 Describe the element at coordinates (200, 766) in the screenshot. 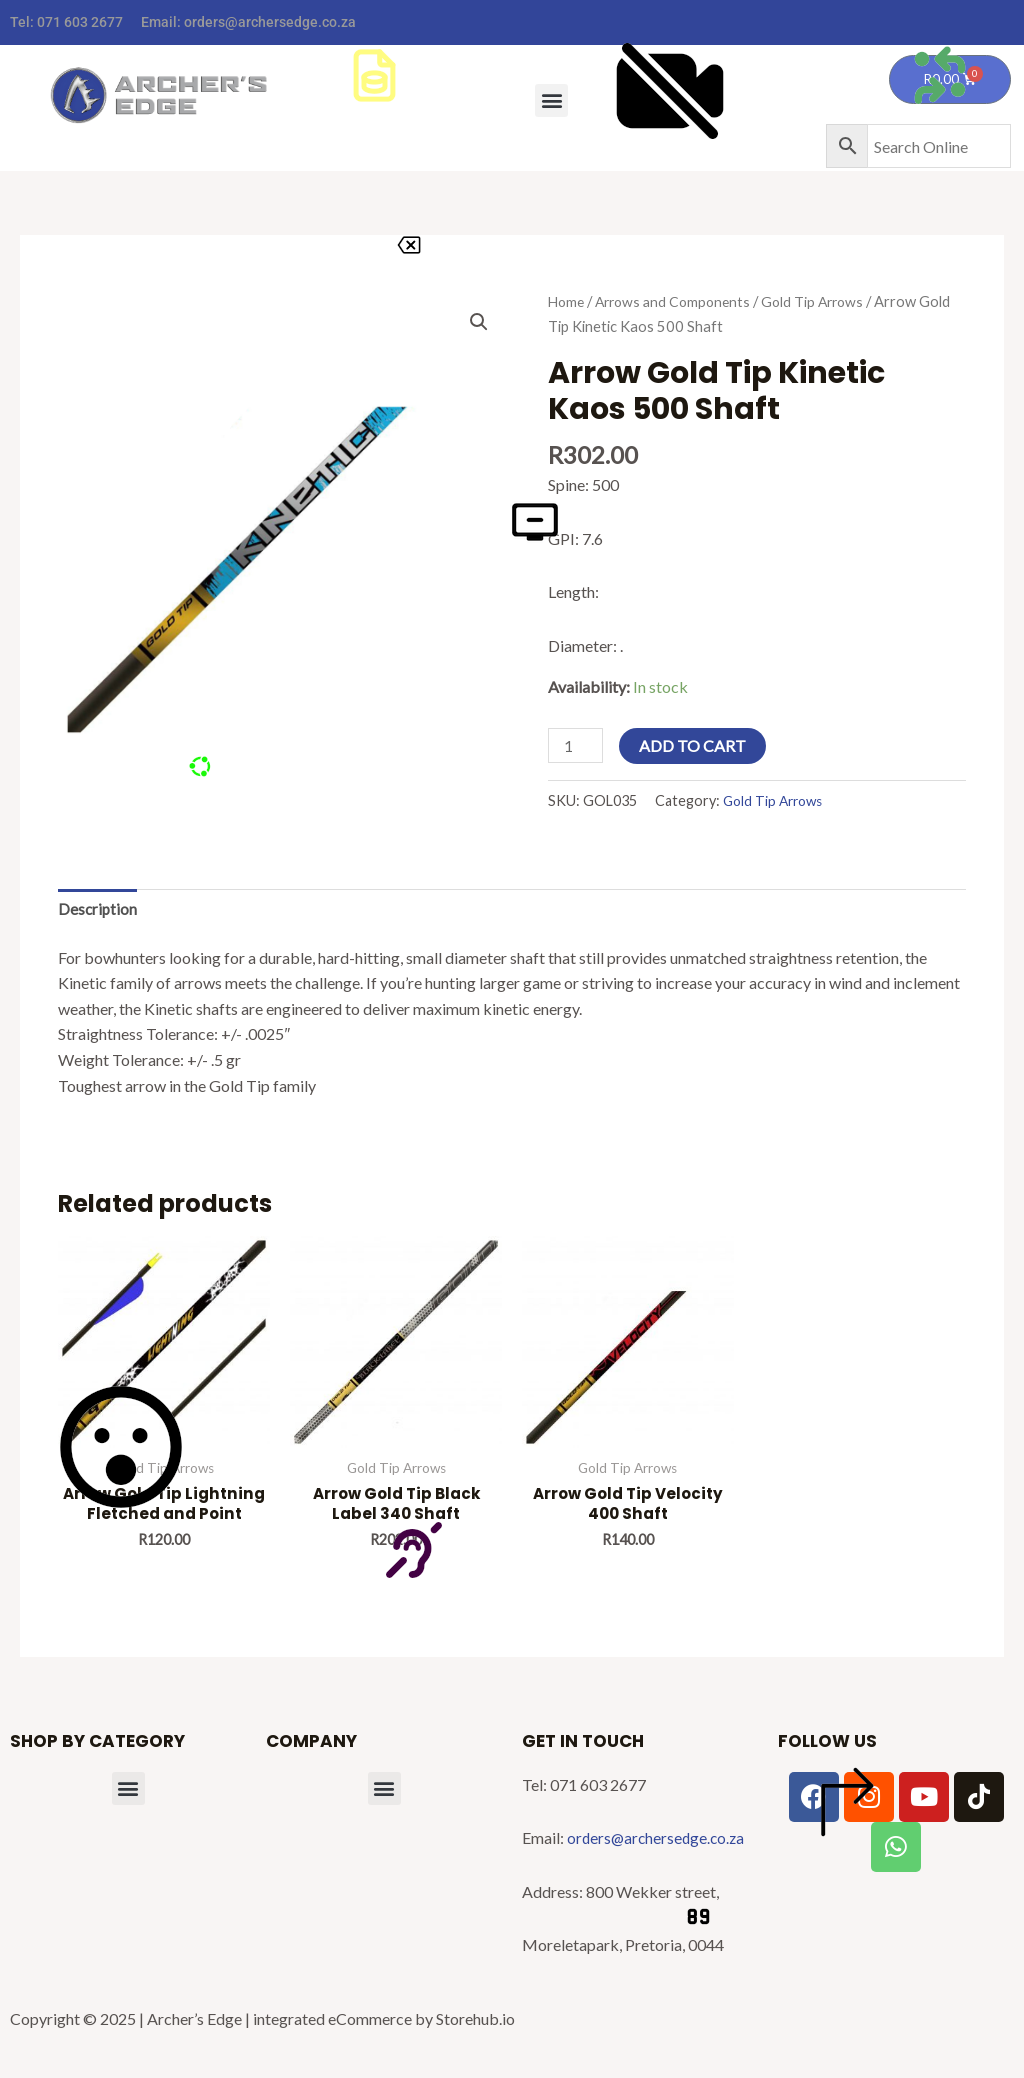

I see `ubuntu operating system logo` at that location.